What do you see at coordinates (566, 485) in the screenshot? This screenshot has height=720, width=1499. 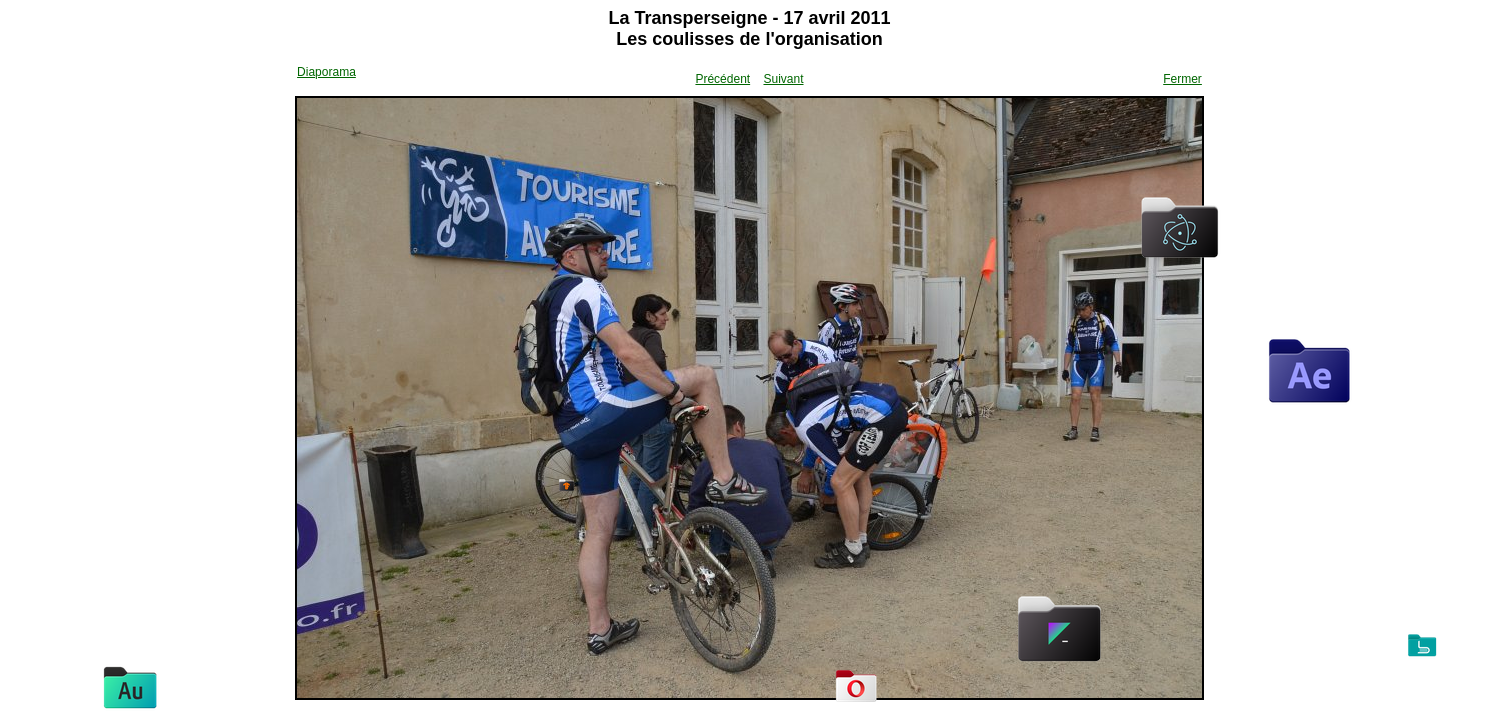 I see `open tensorflow project folder` at bounding box center [566, 485].